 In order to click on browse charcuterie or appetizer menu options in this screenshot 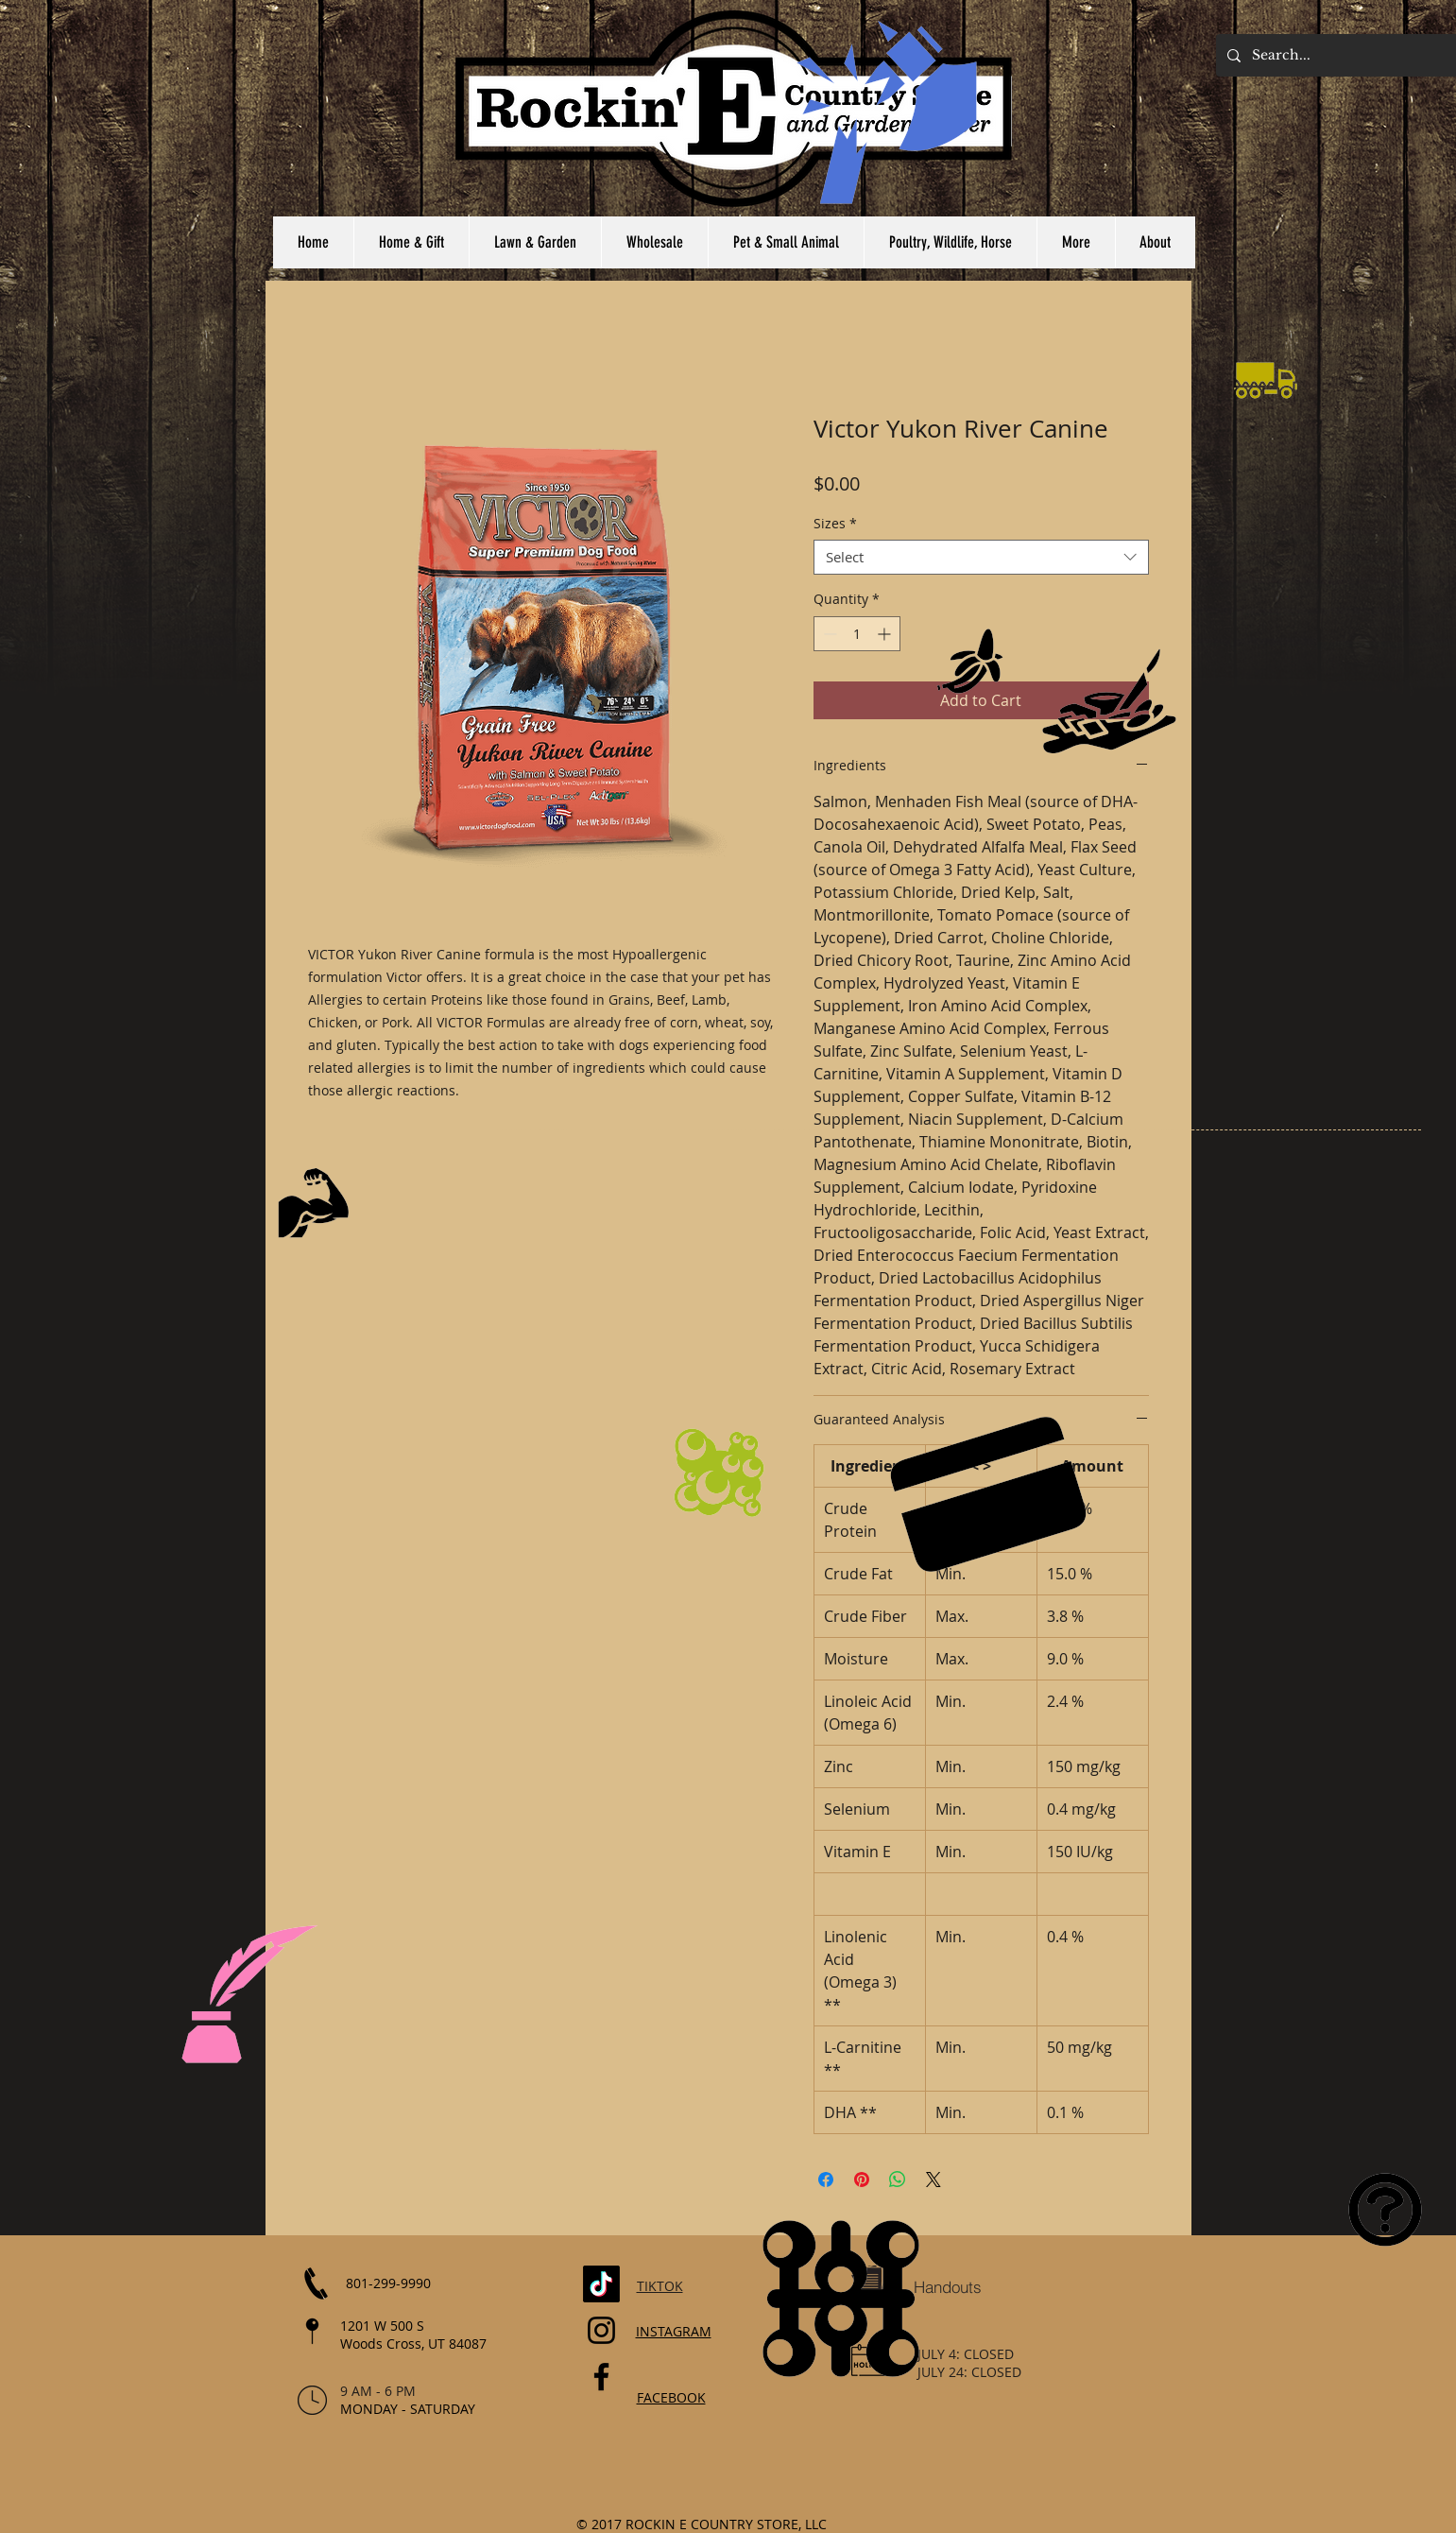, I will do `click(1108, 708)`.